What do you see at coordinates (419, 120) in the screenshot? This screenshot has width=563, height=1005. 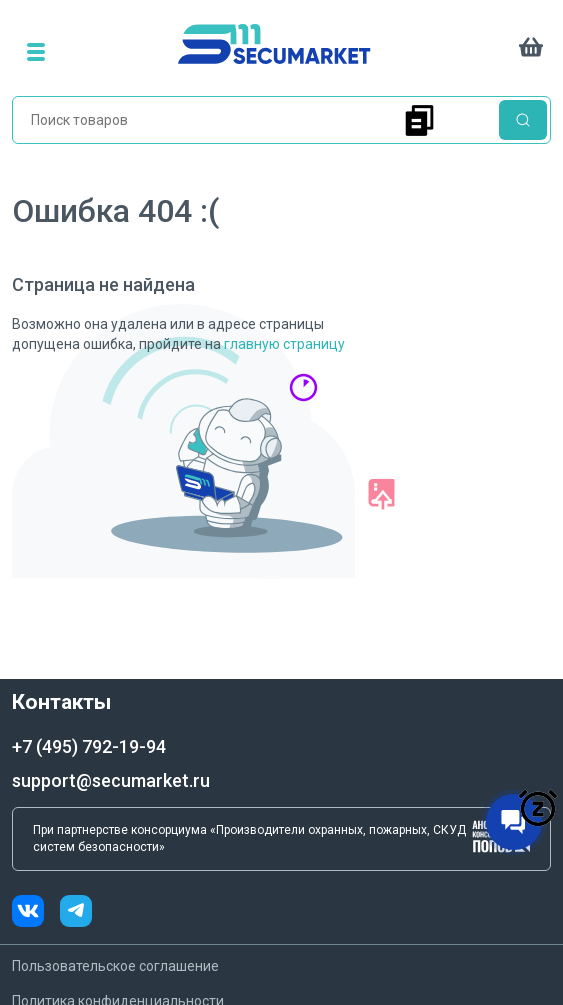 I see `copy file to clipboard` at bounding box center [419, 120].